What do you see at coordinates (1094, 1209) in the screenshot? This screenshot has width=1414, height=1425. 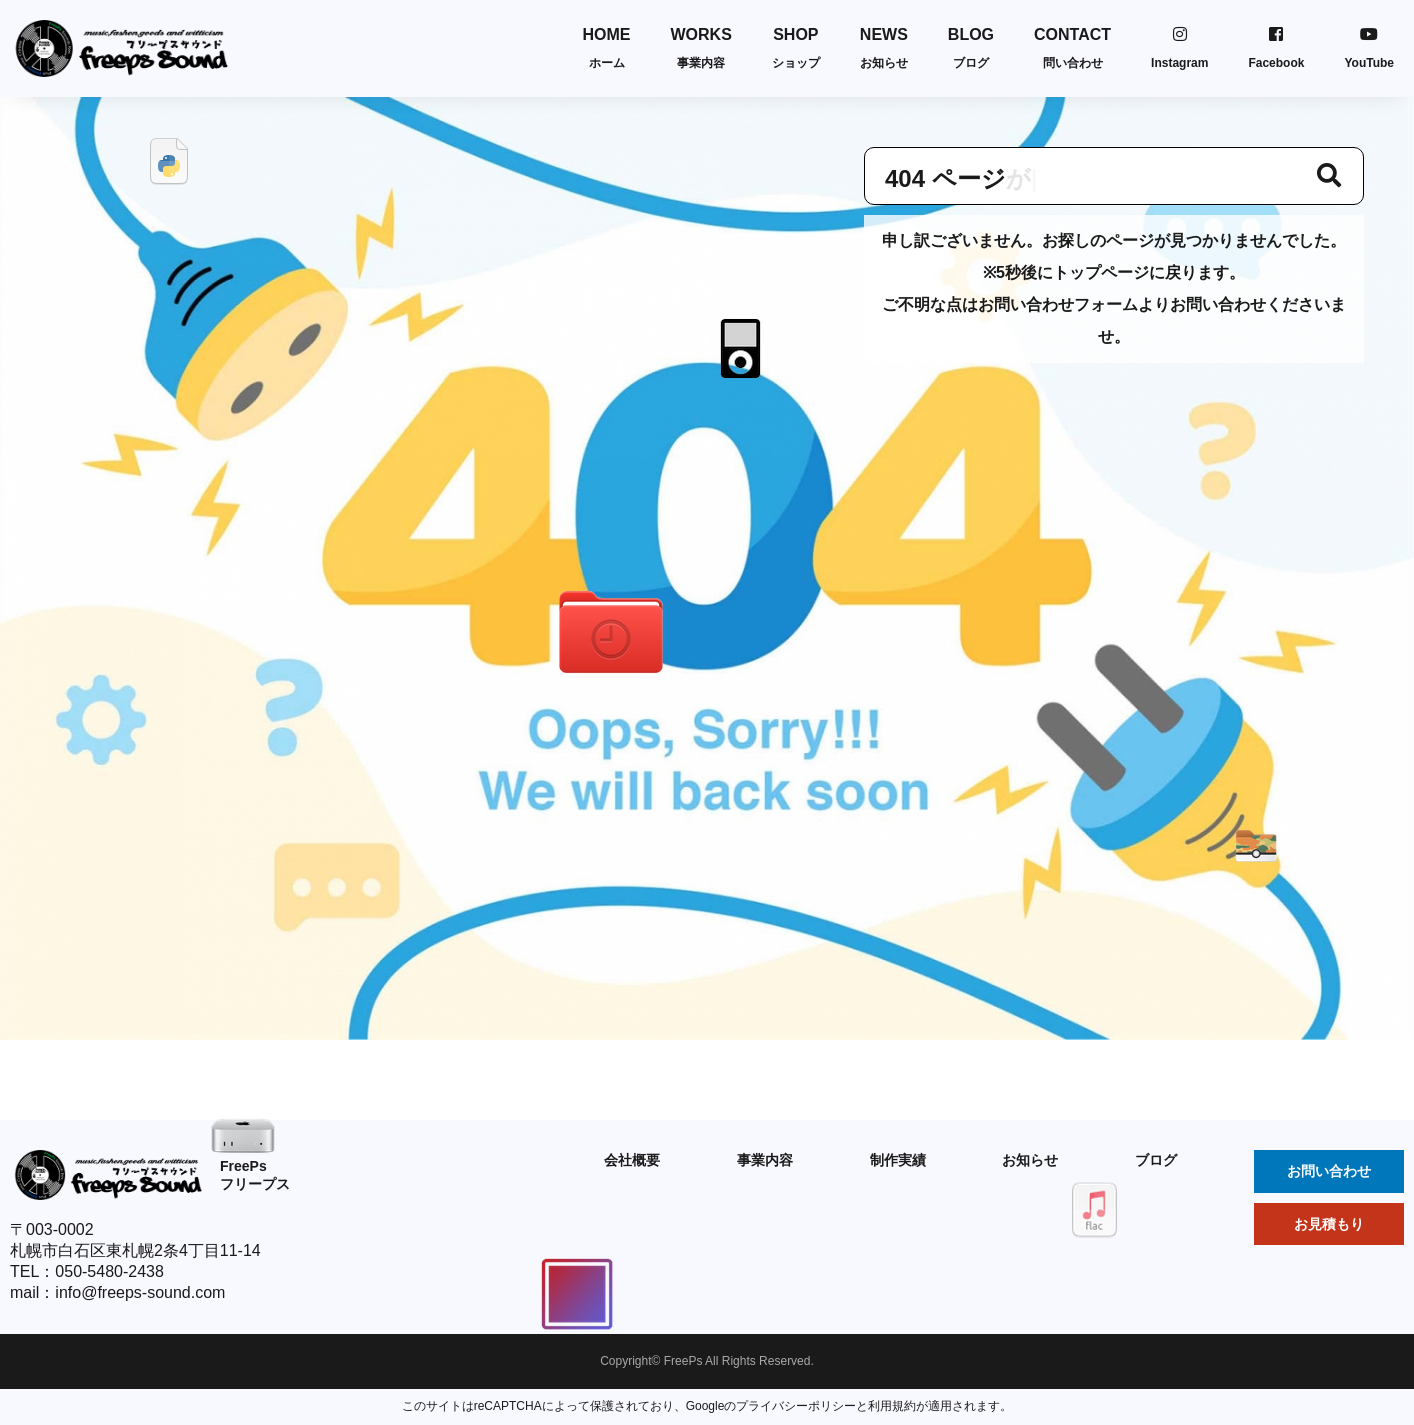 I see `a flac audio file` at bounding box center [1094, 1209].